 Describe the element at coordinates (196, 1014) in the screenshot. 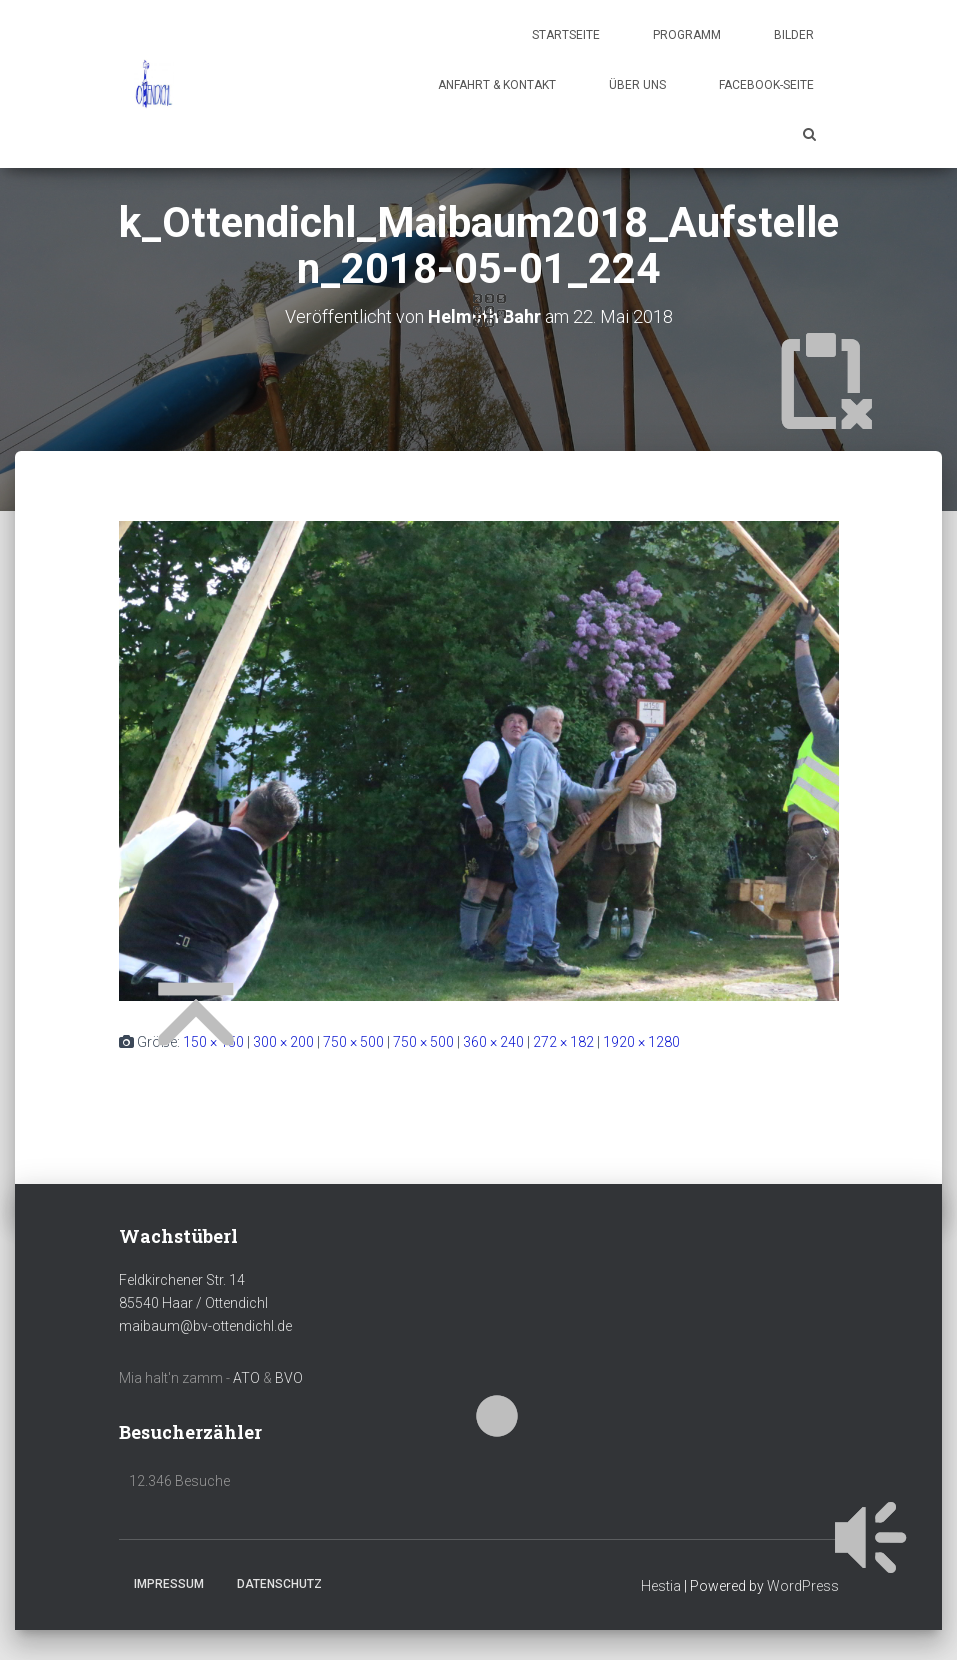

I see `scroll to top of page` at that location.